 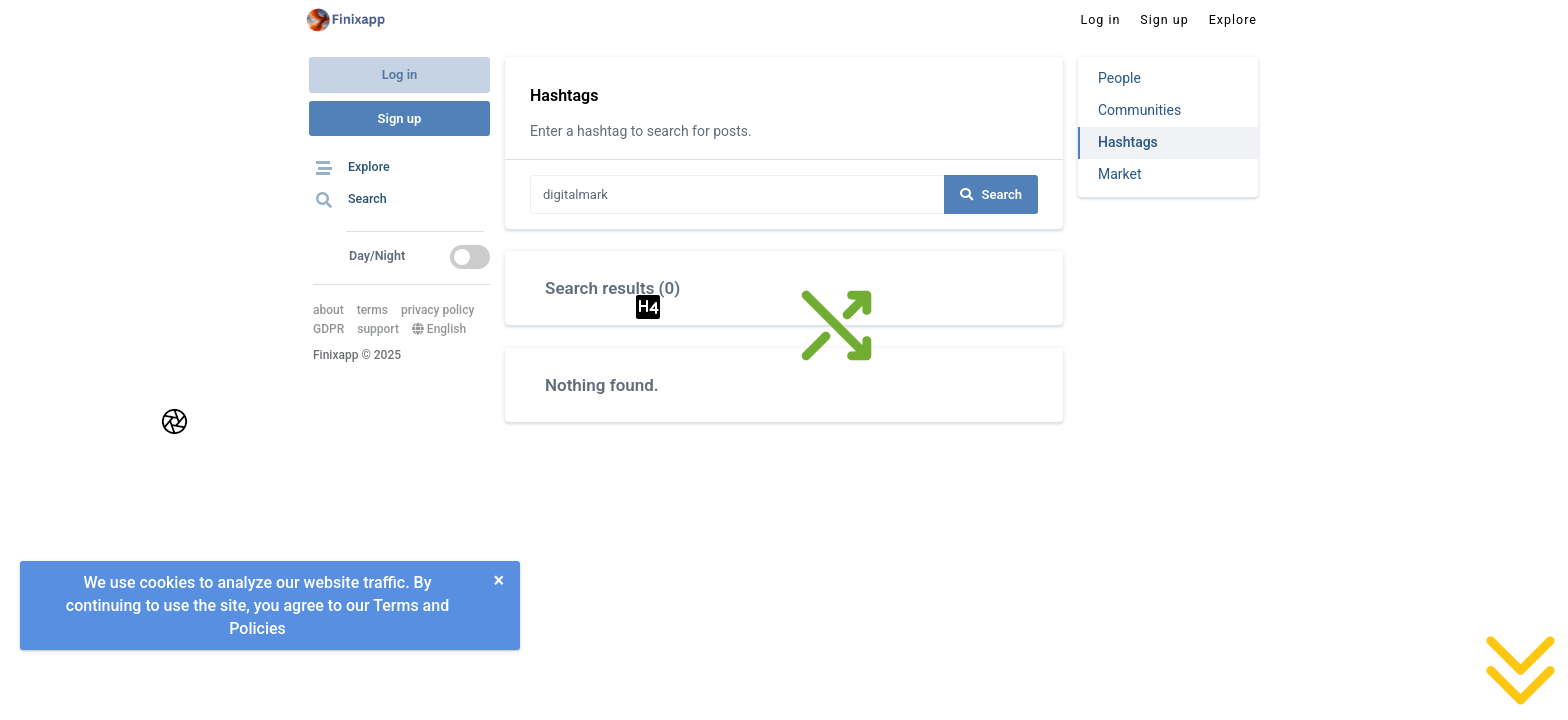 What do you see at coordinates (836, 325) in the screenshot?
I see `shuffle or randomize content order` at bounding box center [836, 325].